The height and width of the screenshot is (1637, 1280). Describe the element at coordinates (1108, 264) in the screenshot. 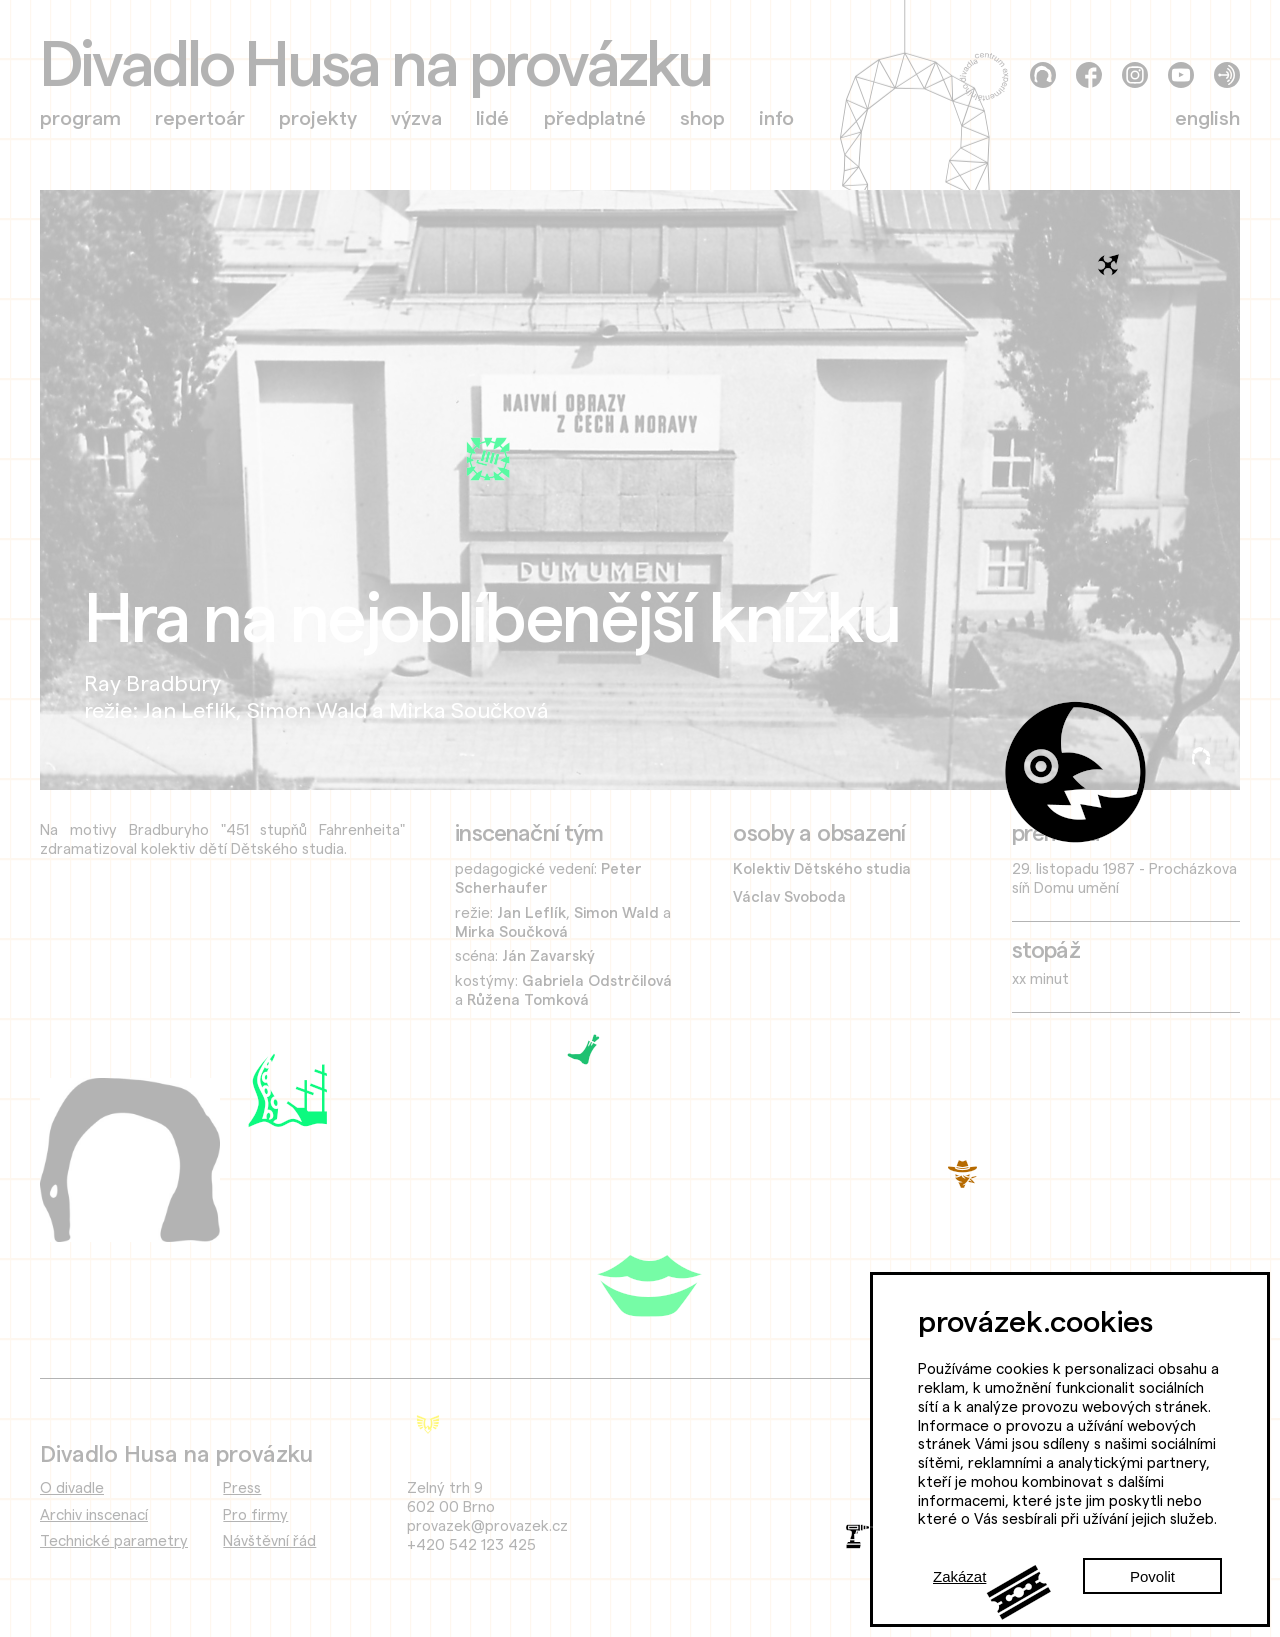

I see `select shuriken weapon in game inventory` at that location.